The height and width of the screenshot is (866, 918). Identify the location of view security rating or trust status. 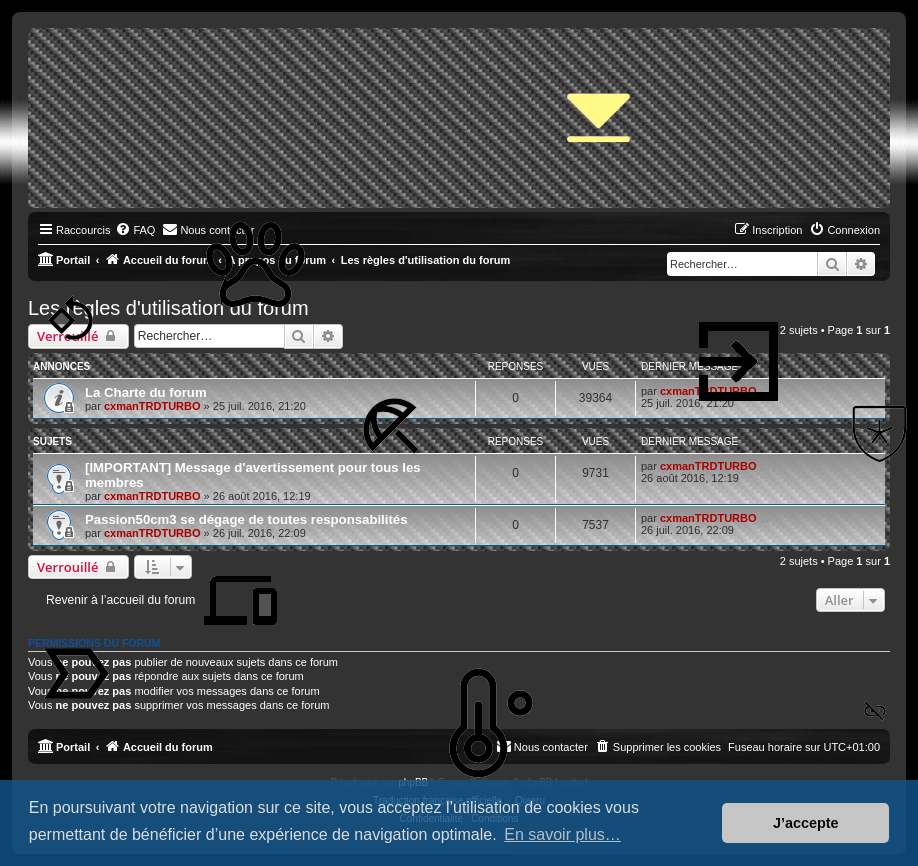
(879, 430).